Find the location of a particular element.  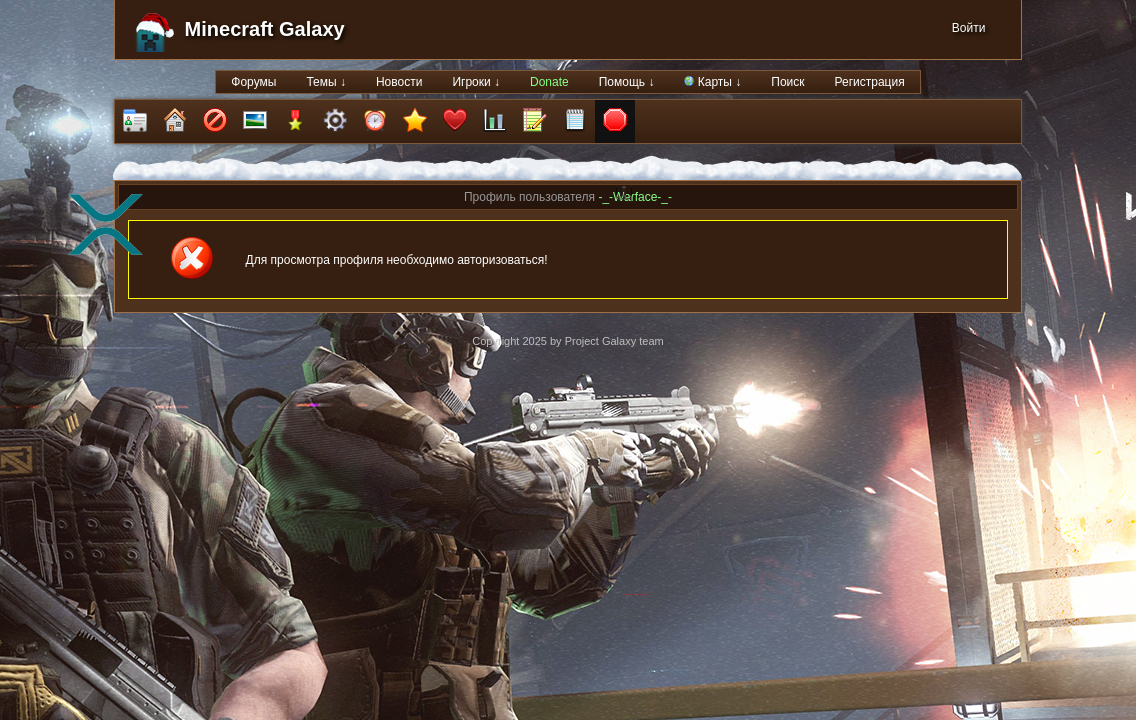

open wire messaging app is located at coordinates (624, 193).